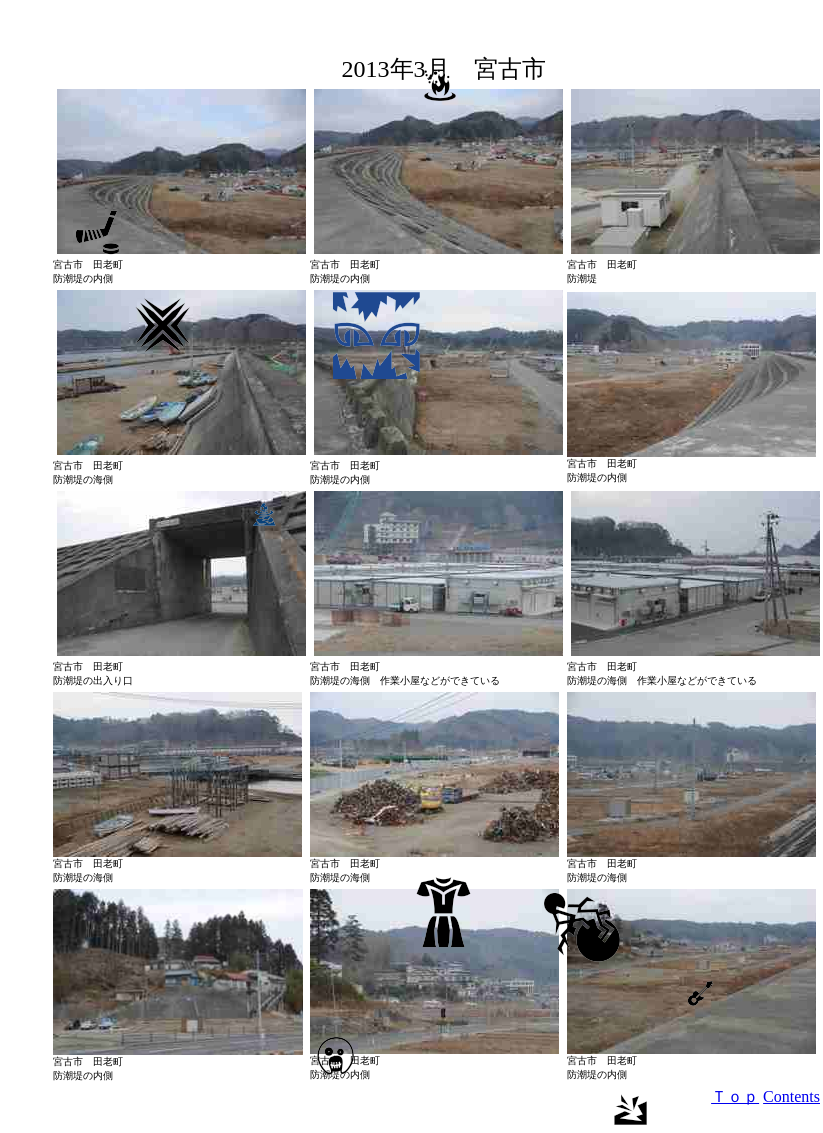 This screenshot has width=823, height=1133. Describe the element at coordinates (264, 514) in the screenshot. I see `koholint egg icon from the legend of zelda: link's awakening` at that location.